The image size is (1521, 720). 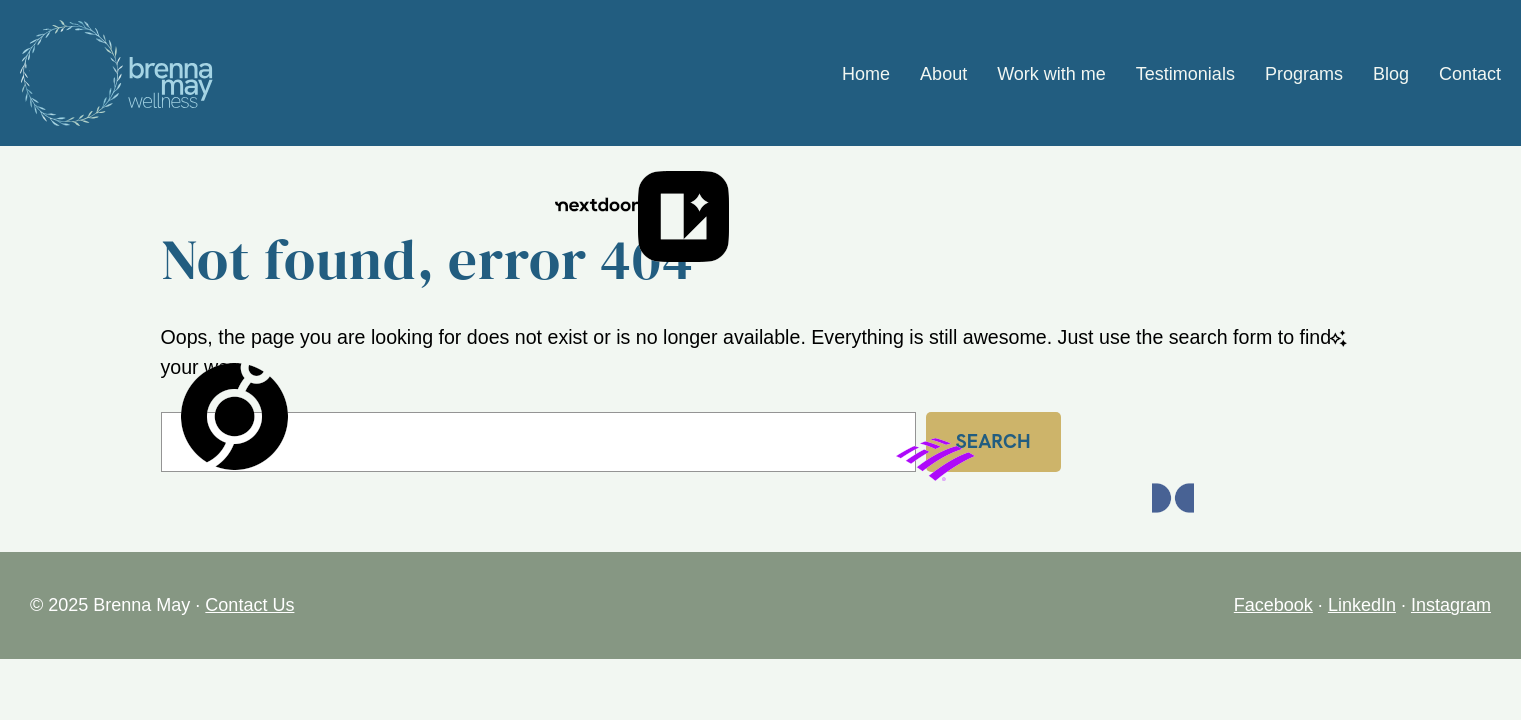 I want to click on indicates AI-generated or enhanced content, so click(x=1338, y=338).